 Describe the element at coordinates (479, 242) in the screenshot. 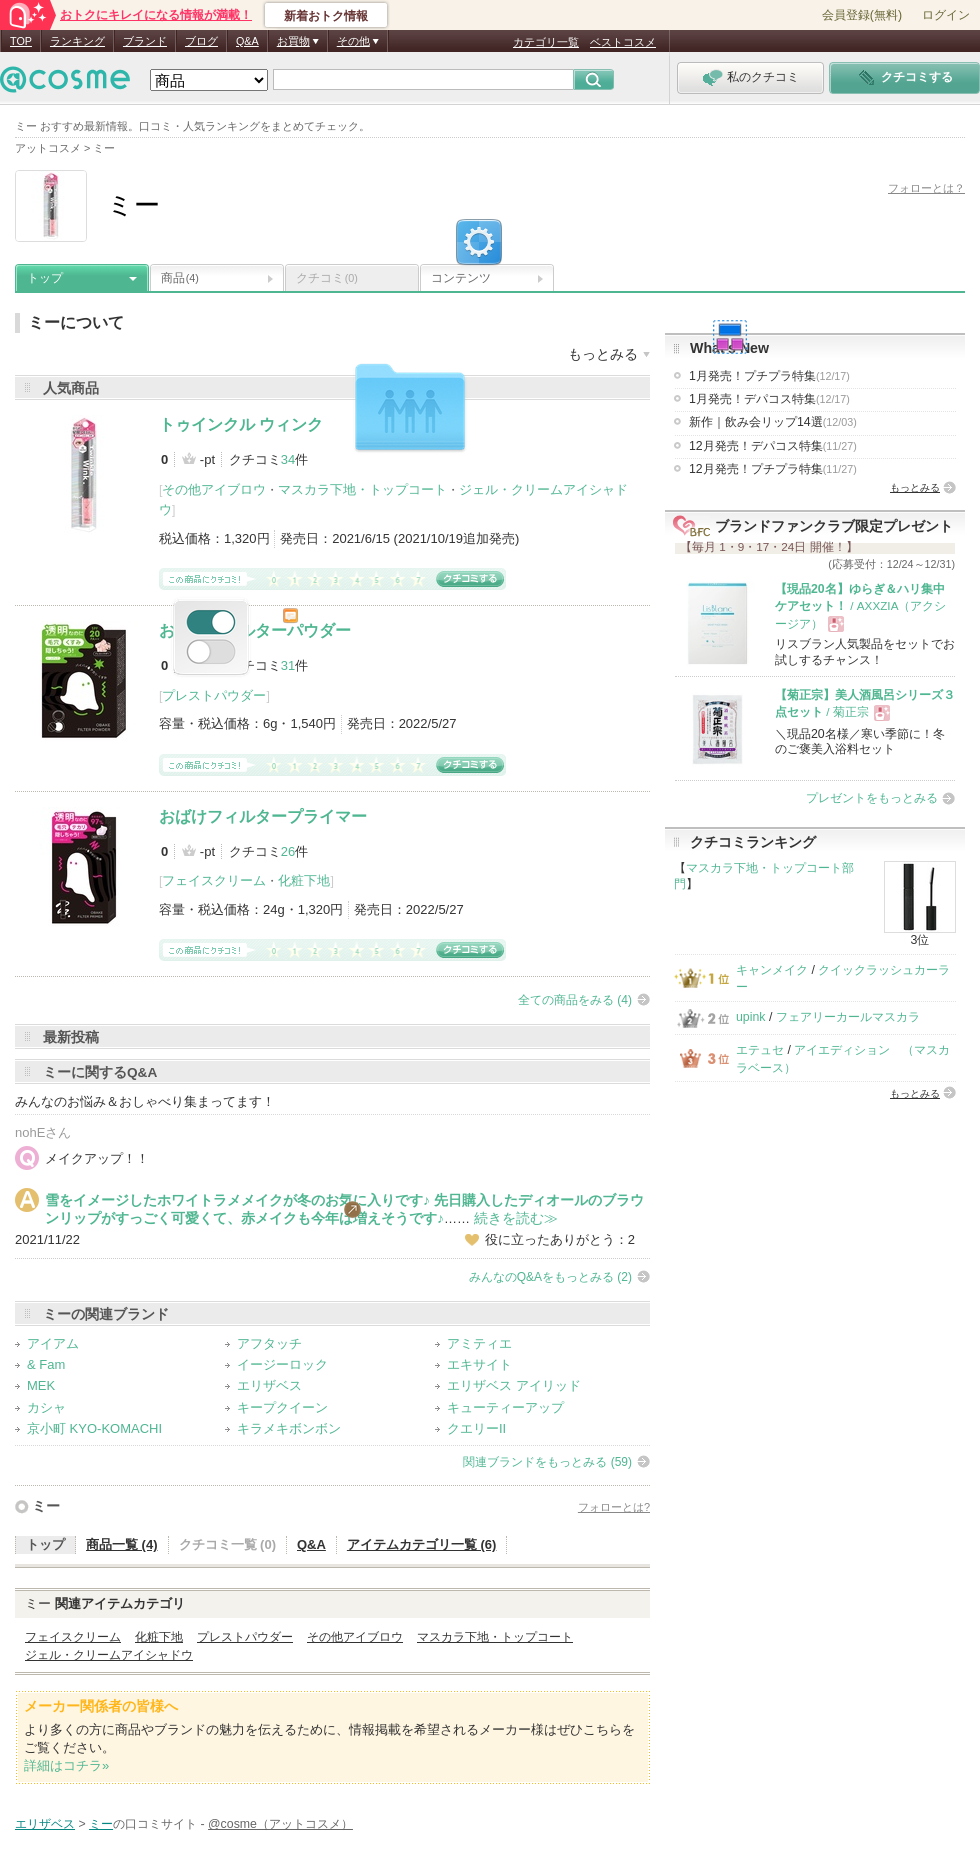

I see `windows installer package file` at that location.